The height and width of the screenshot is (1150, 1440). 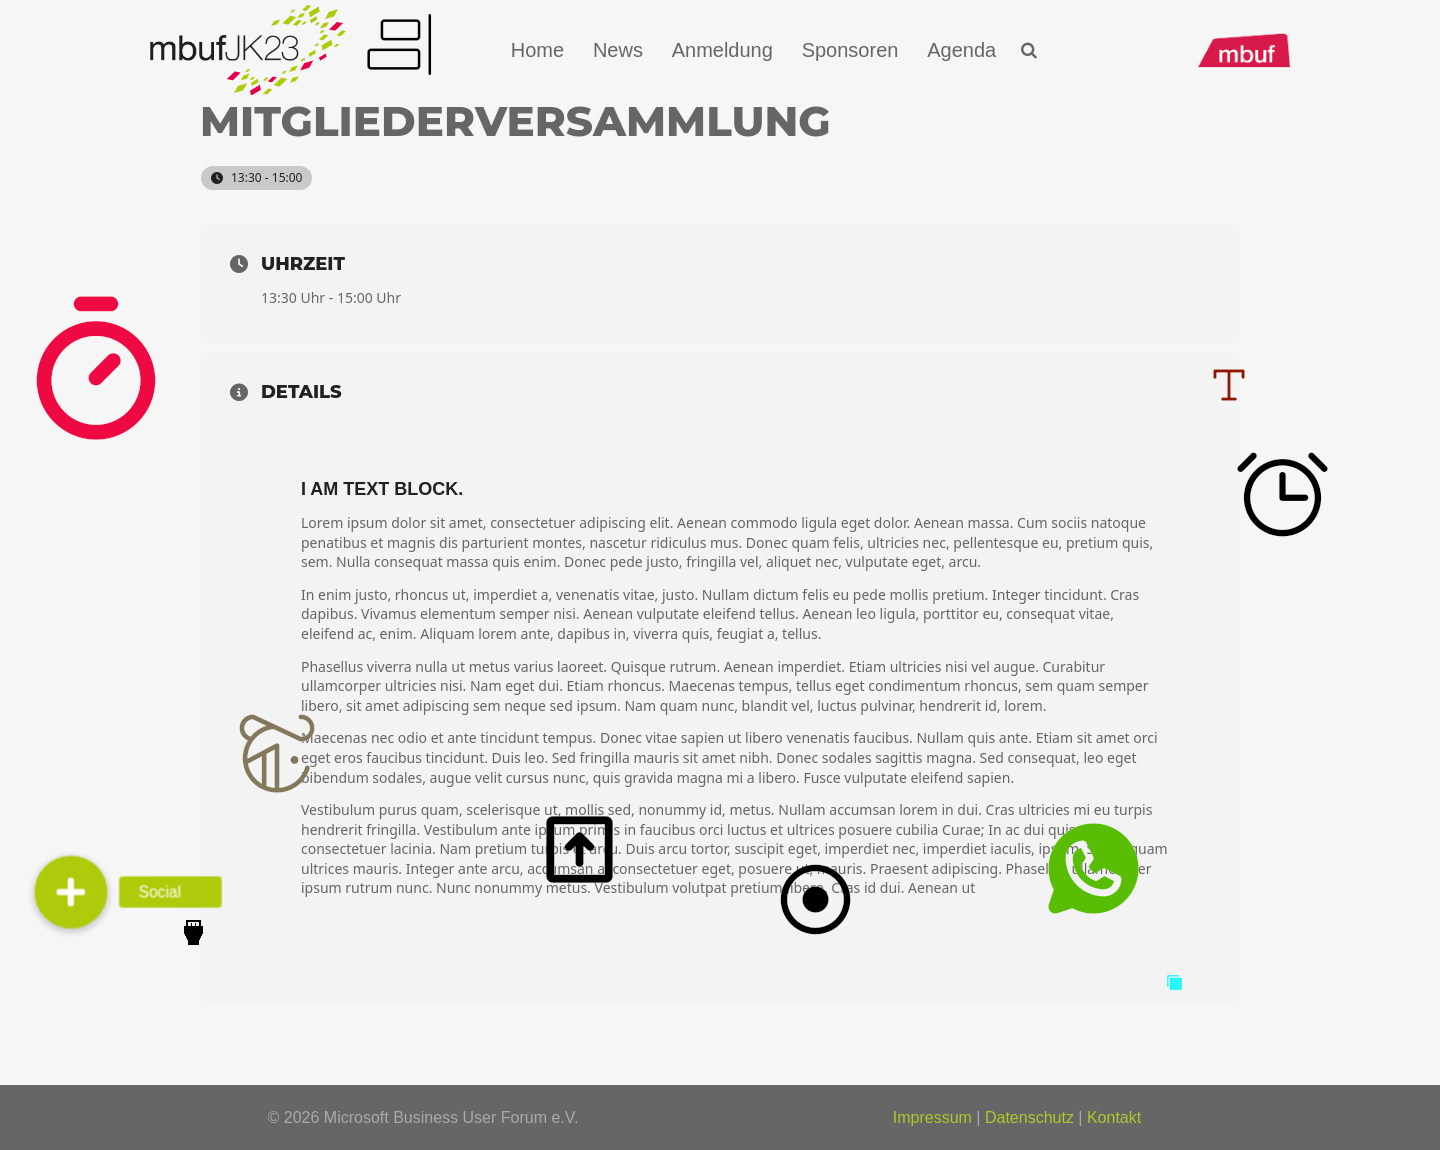 I want to click on configure HDMI input settings, so click(x=193, y=932).